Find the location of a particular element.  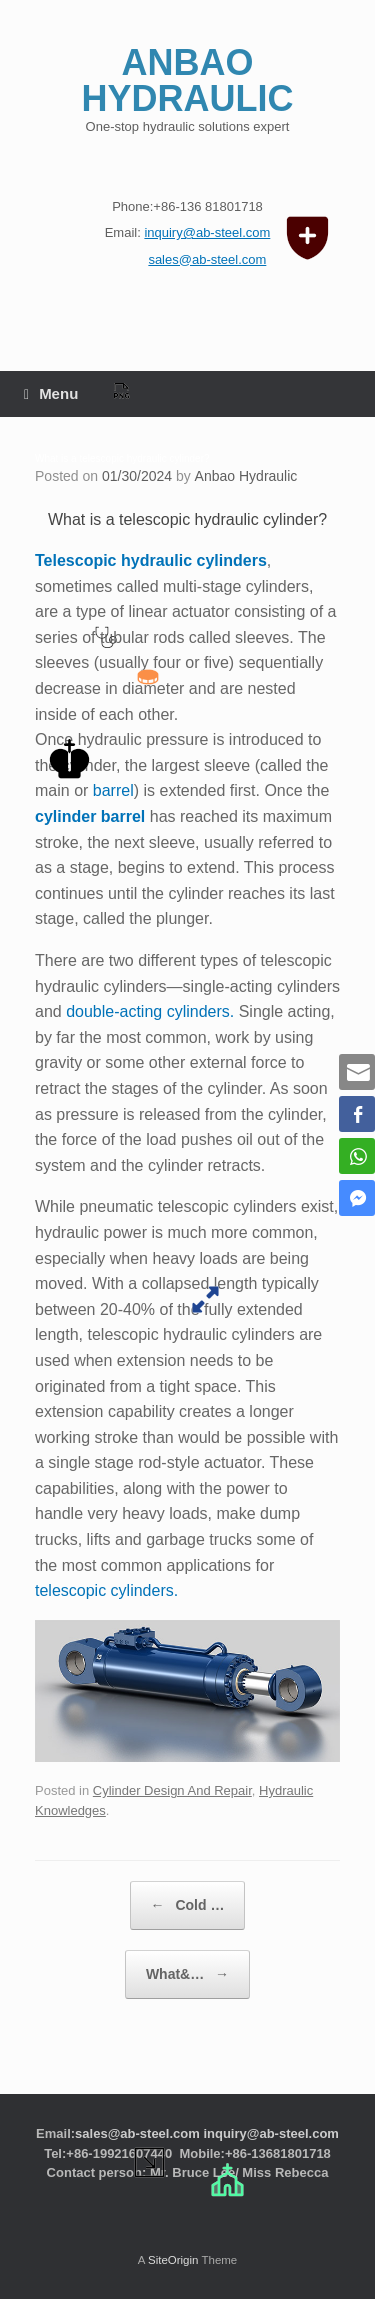

navigate to the bottom-right section is located at coordinates (149, 2162).